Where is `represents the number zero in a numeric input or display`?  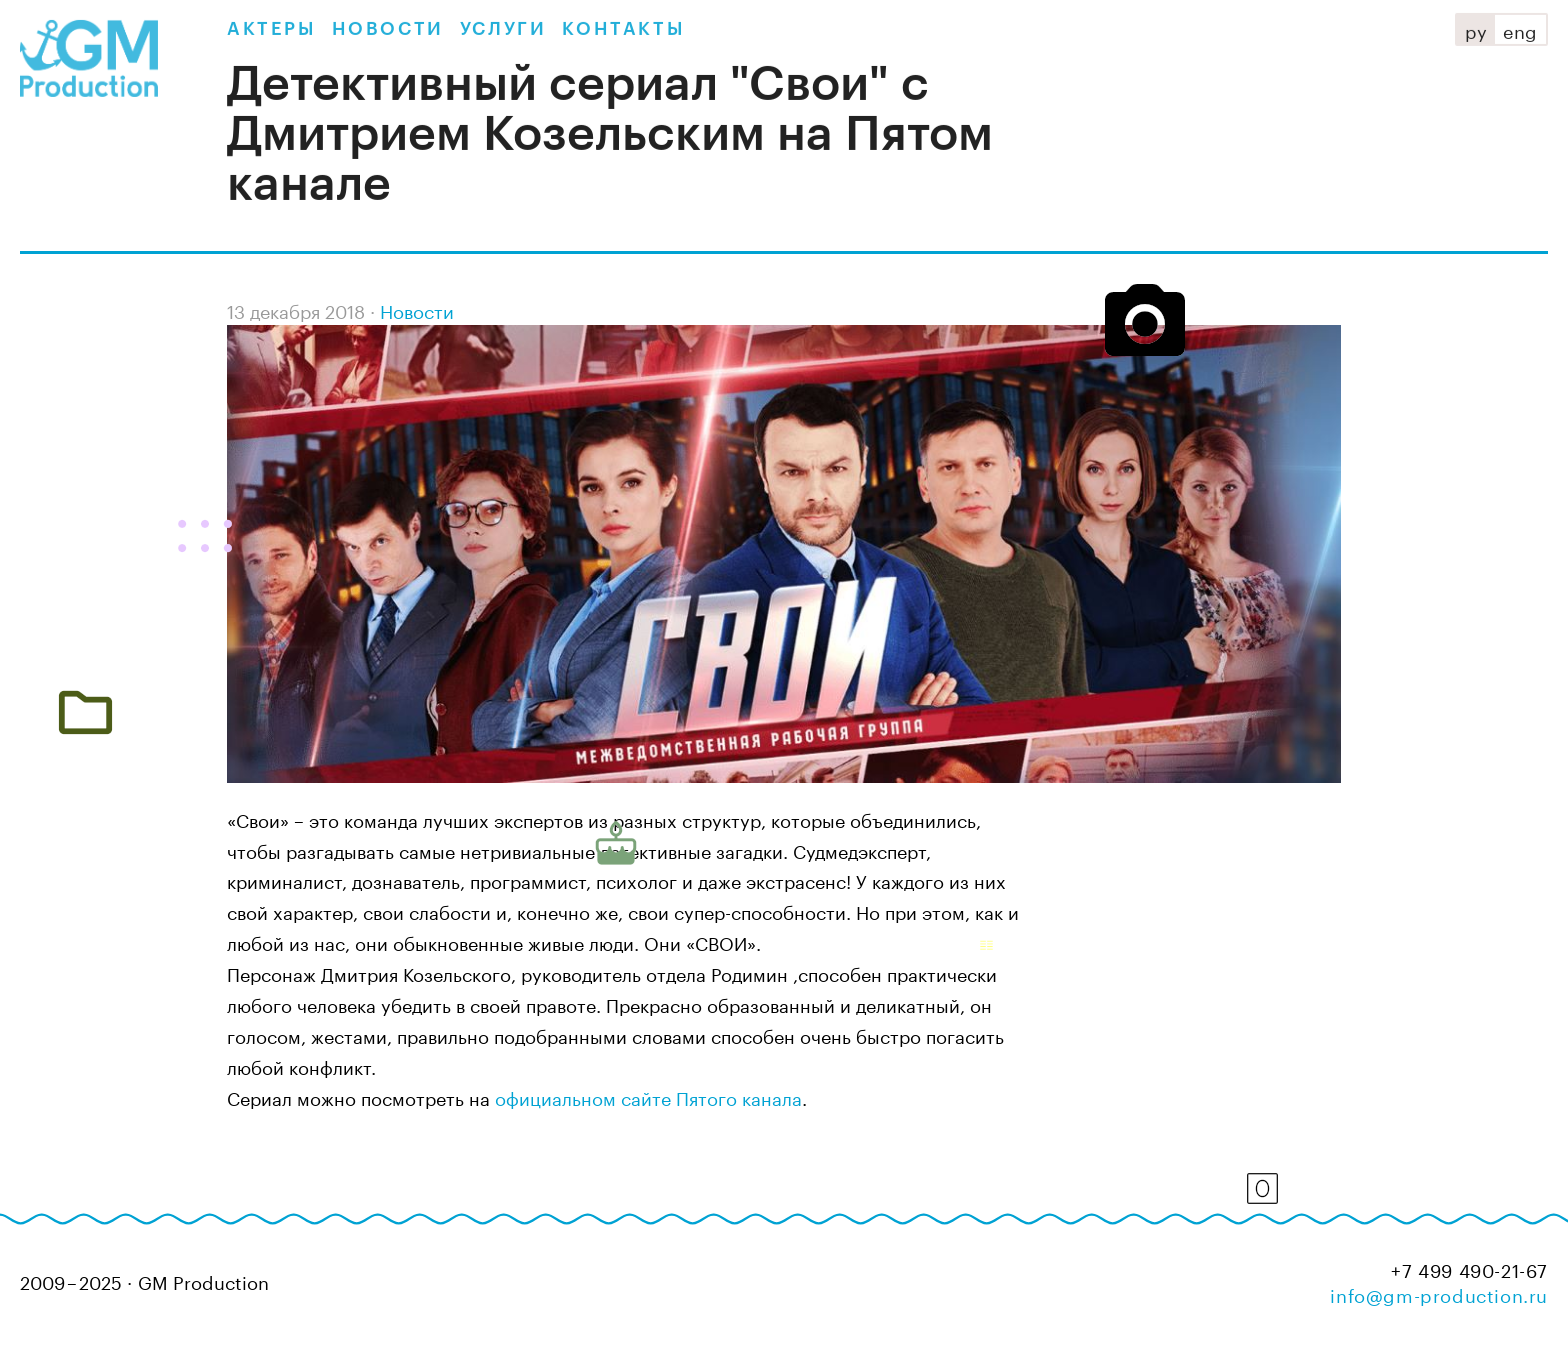 represents the number zero in a numeric input or display is located at coordinates (1262, 1188).